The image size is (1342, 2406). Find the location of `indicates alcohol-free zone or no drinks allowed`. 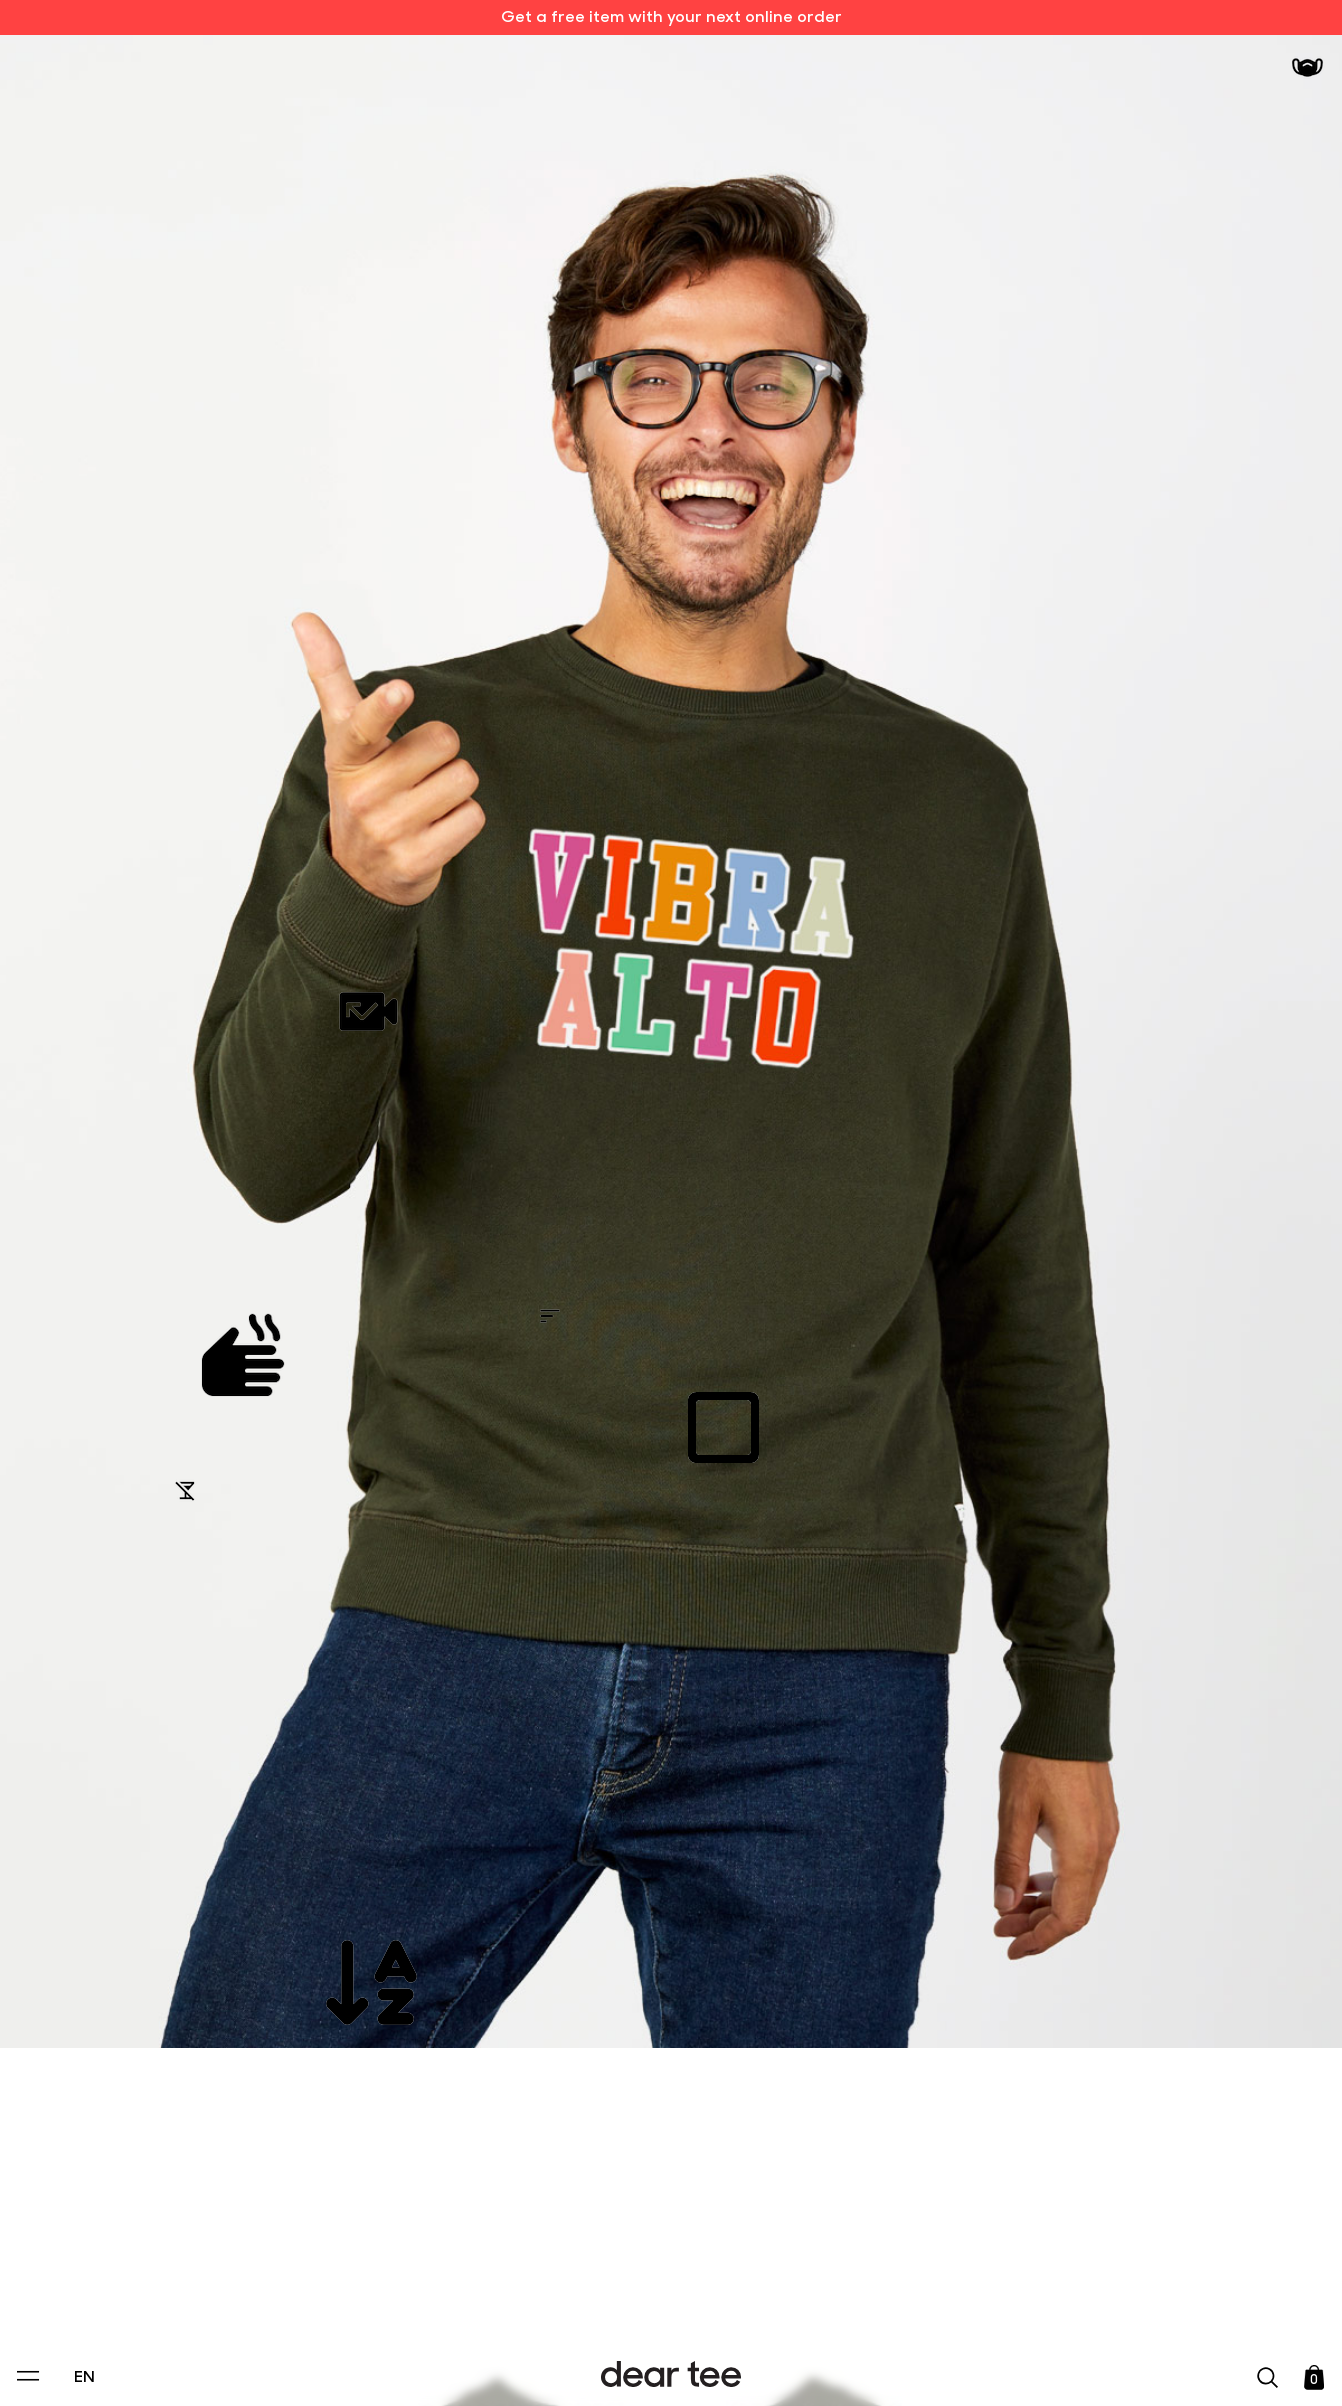

indicates alcohol-free zone or no drinks allowed is located at coordinates (185, 1490).